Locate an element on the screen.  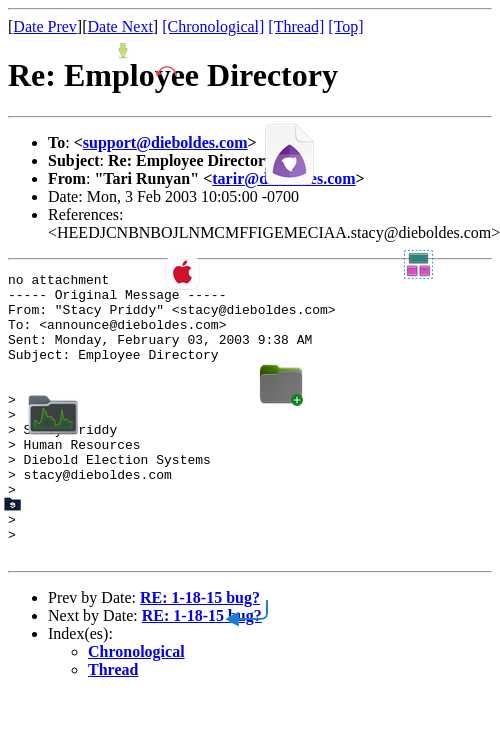
create a new folder is located at coordinates (281, 384).